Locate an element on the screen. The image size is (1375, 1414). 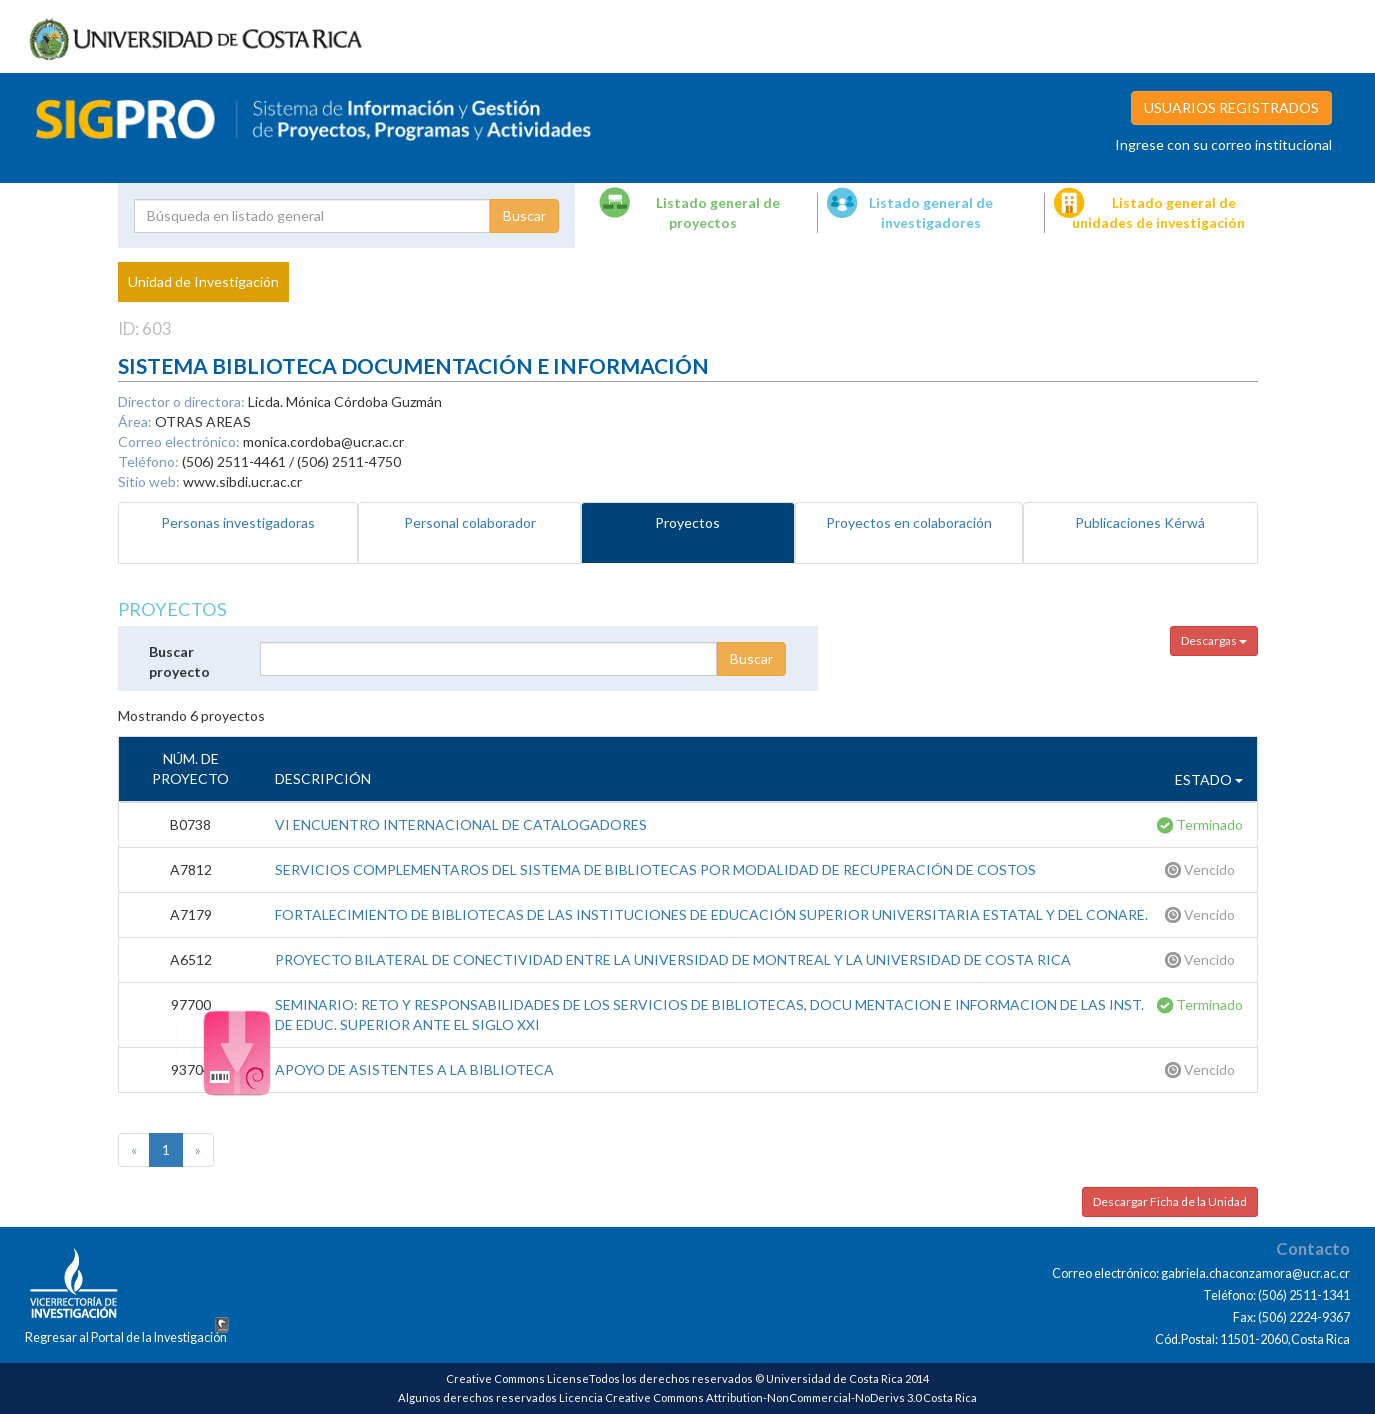
open synaptic package manager is located at coordinates (237, 1053).